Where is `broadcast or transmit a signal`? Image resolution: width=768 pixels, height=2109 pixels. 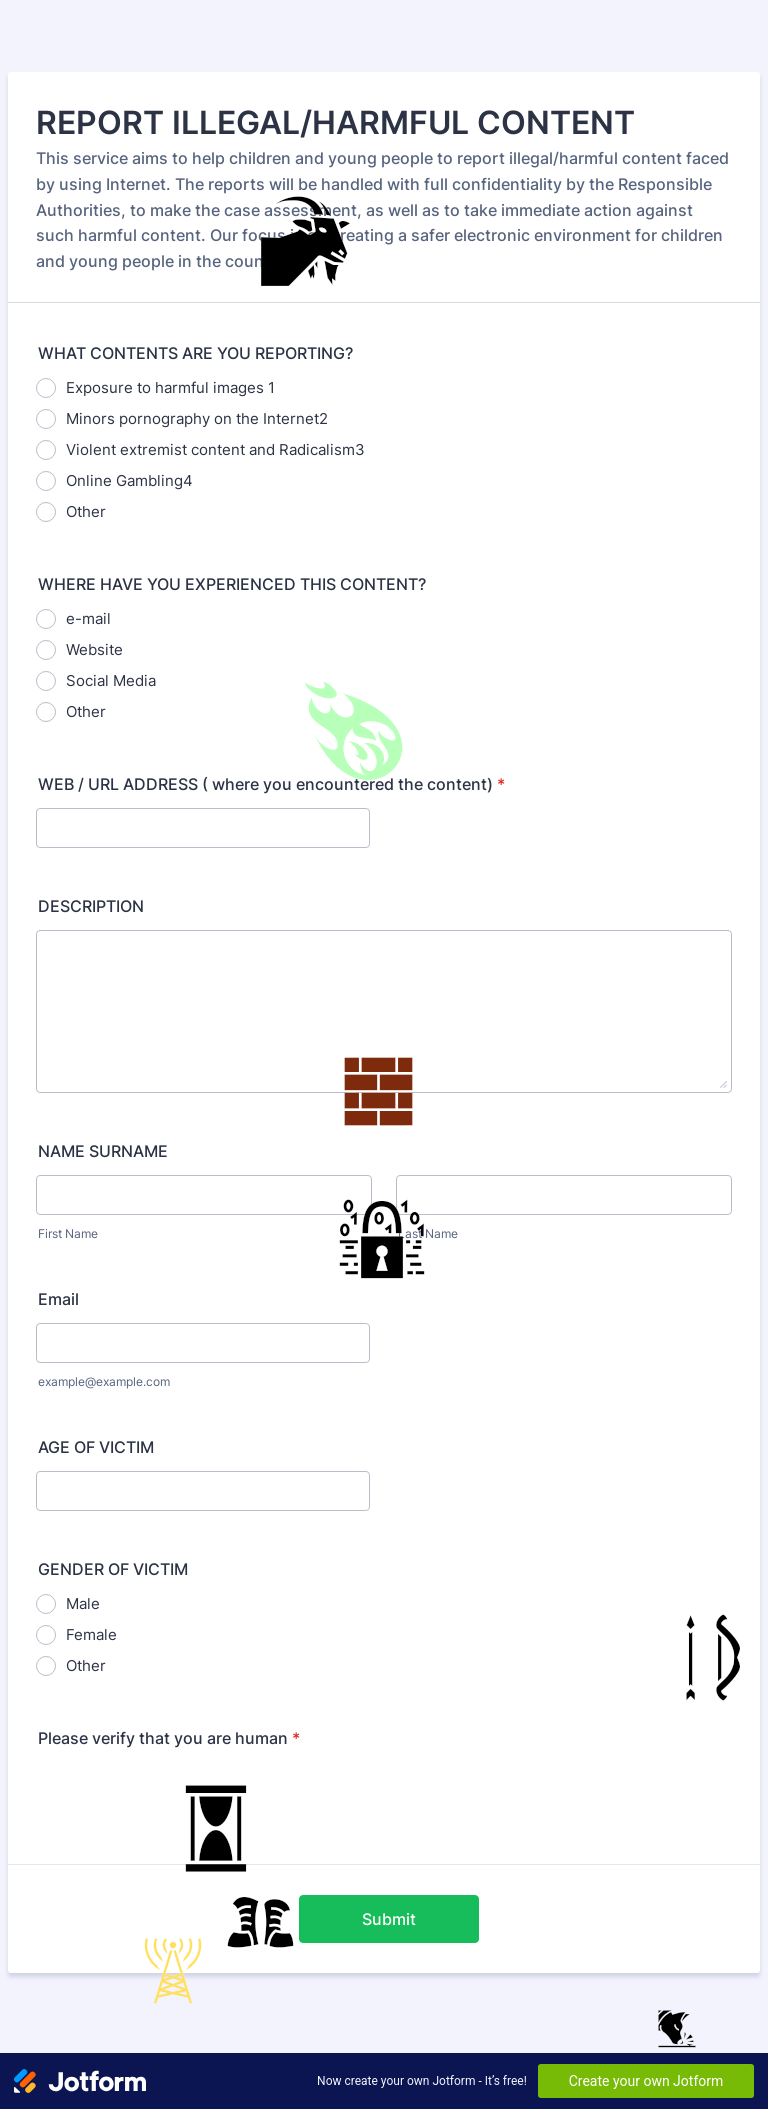 broadcast or transmit a signal is located at coordinates (173, 1972).